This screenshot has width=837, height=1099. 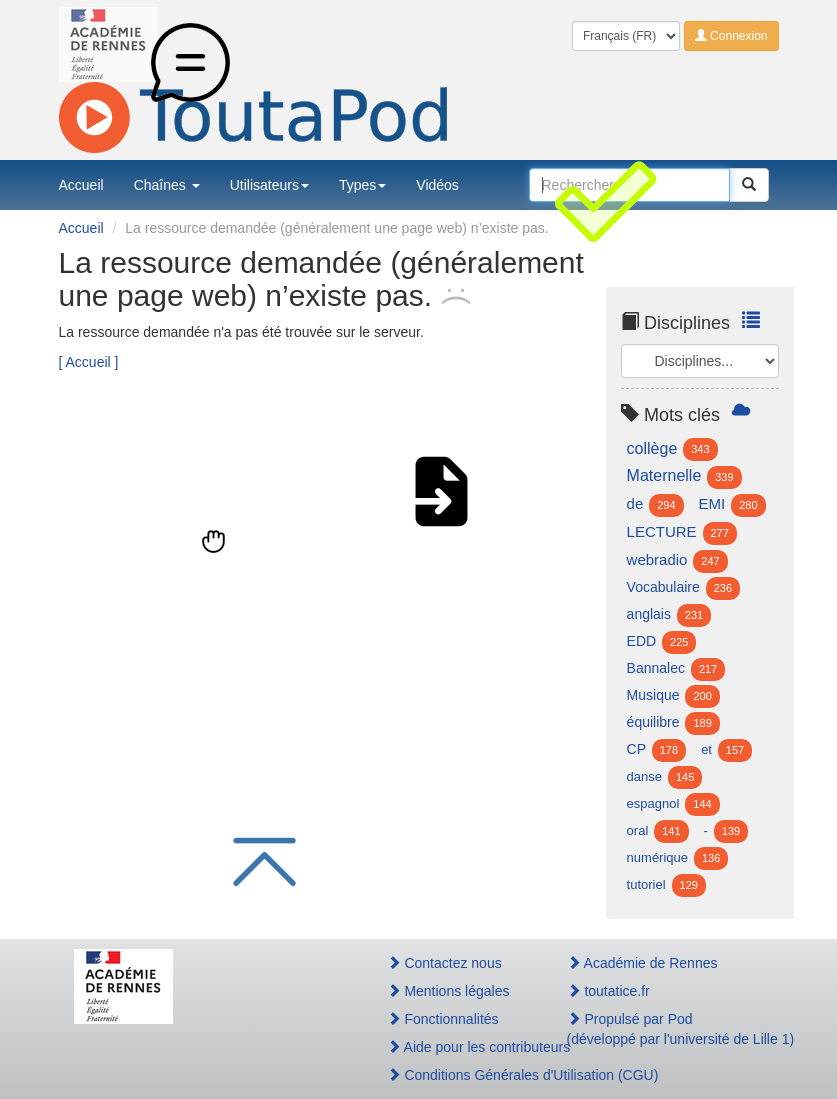 I want to click on drag to reorder or move an item, so click(x=213, y=538).